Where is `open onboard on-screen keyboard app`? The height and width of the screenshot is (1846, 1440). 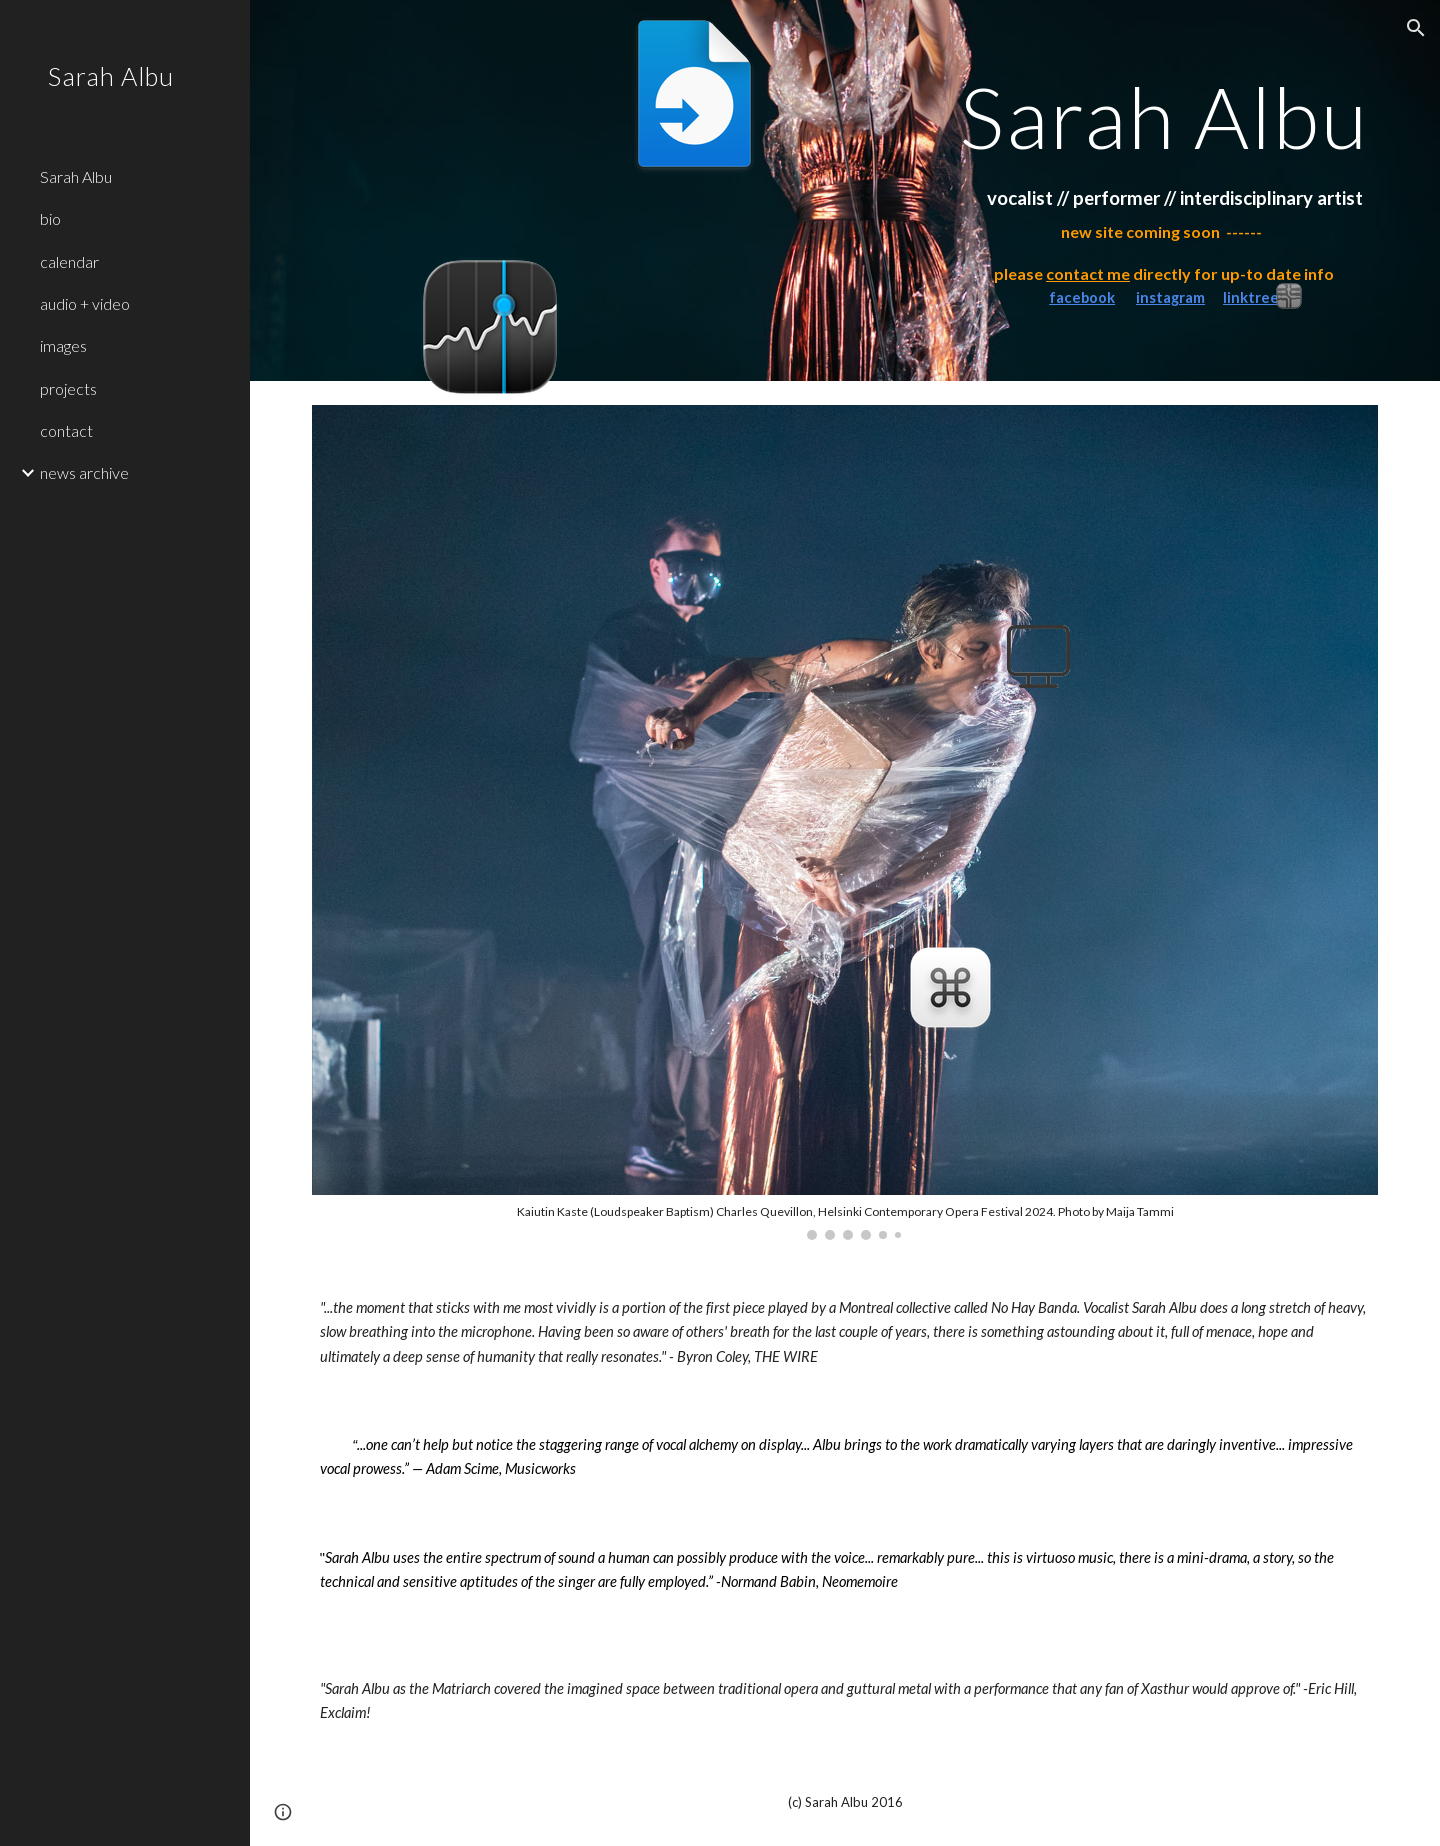
open onboard on-screen keyboard app is located at coordinates (950, 987).